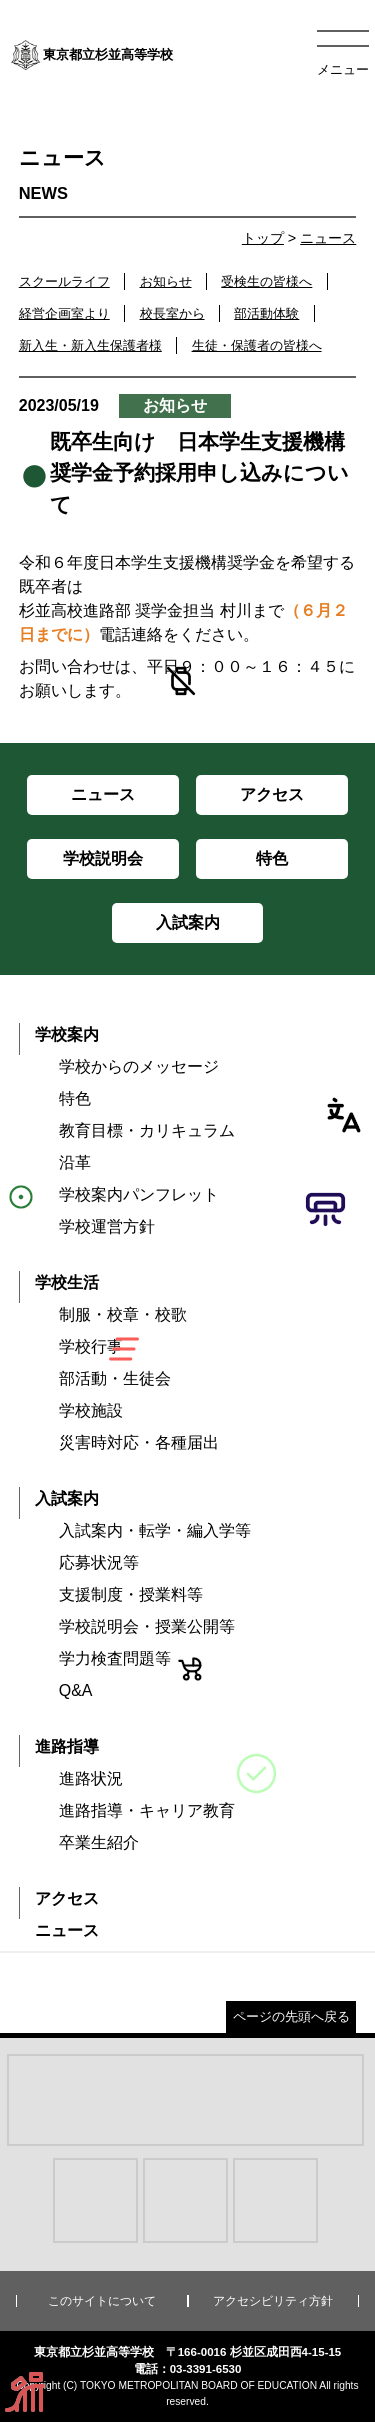  Describe the element at coordinates (344, 1116) in the screenshot. I see `change language settings` at that location.